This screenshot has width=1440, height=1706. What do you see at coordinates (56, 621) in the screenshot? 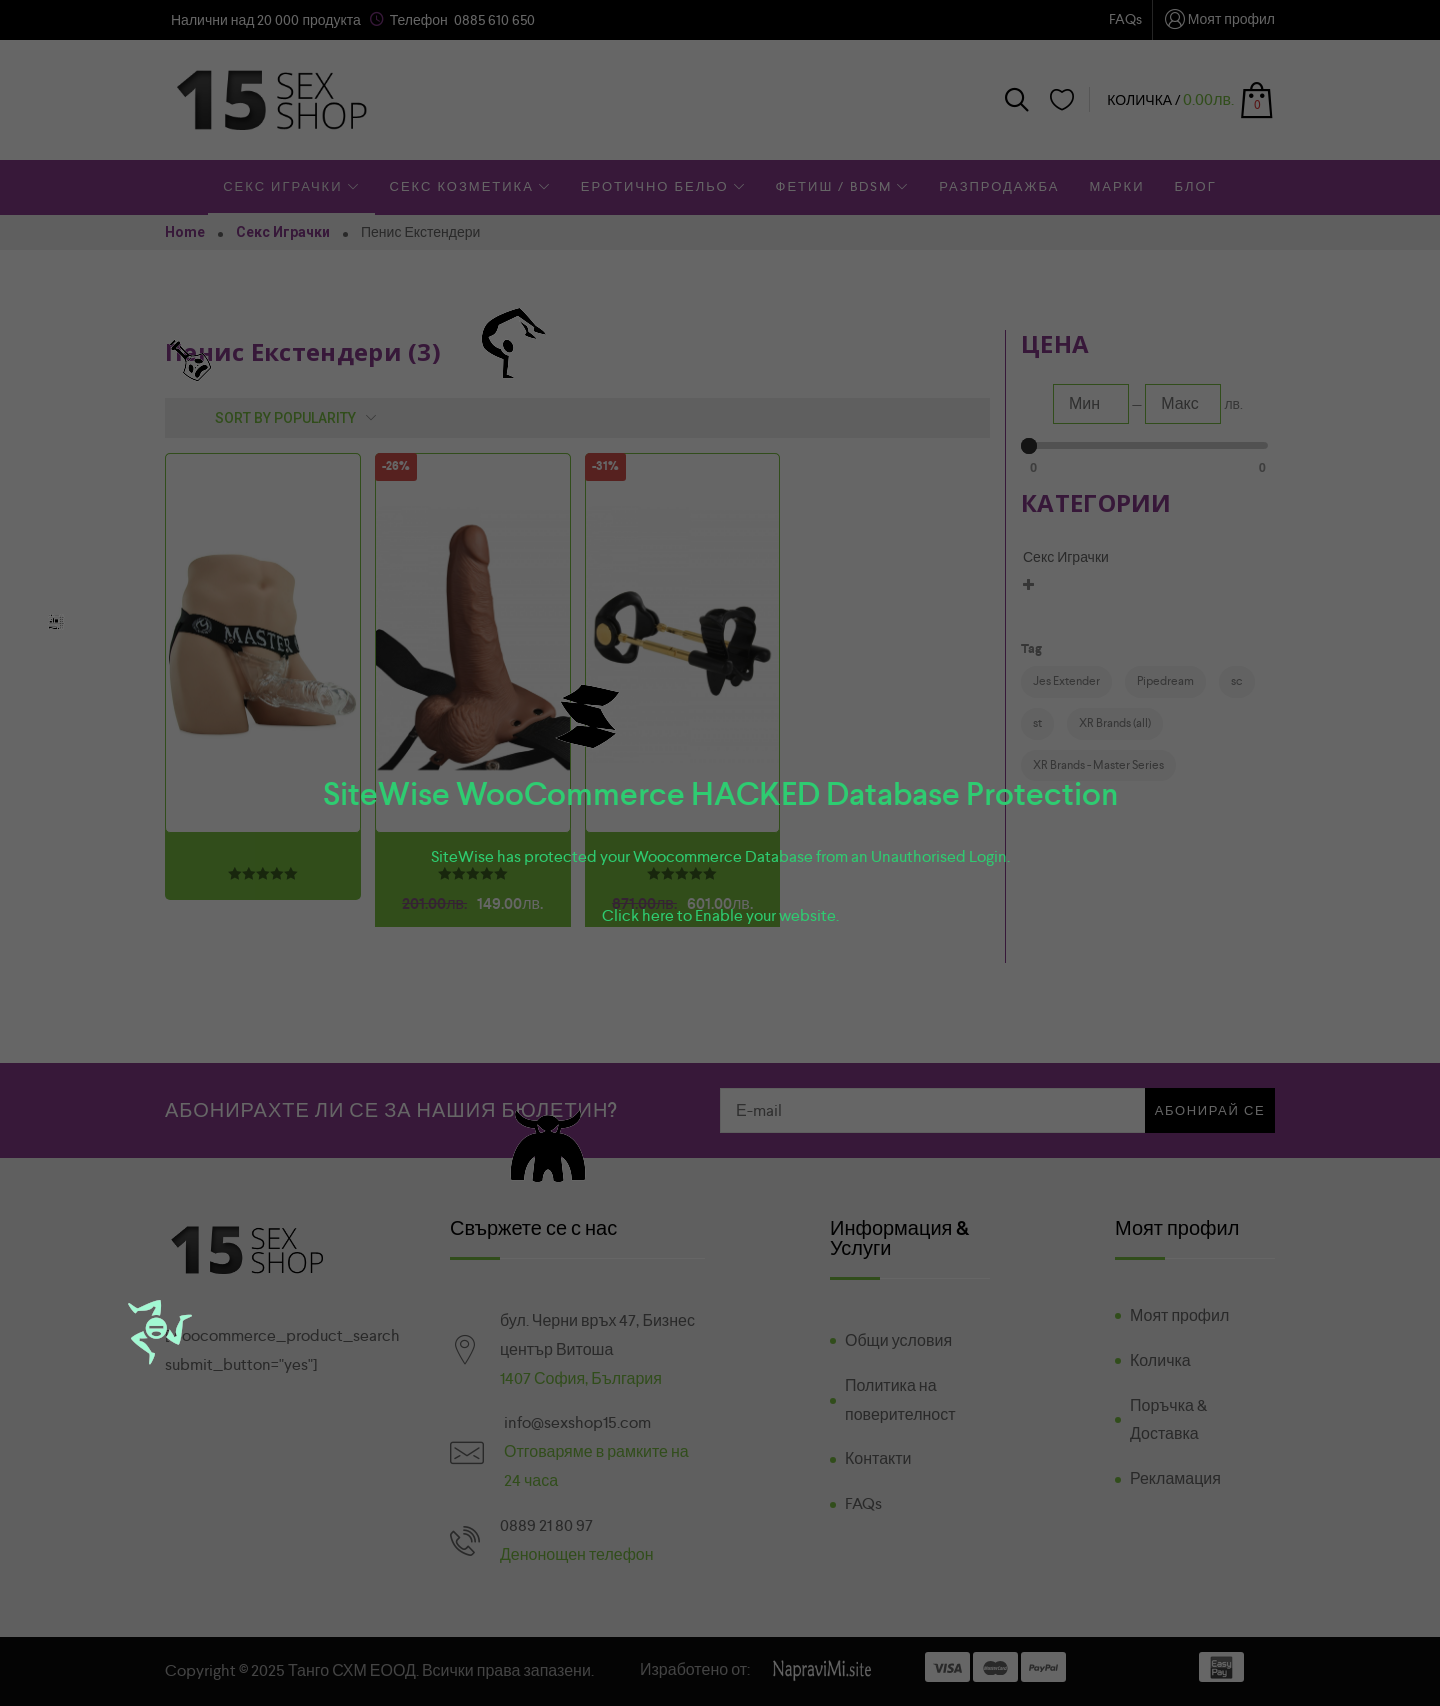
I see `access warehouse inventory management` at bounding box center [56, 621].